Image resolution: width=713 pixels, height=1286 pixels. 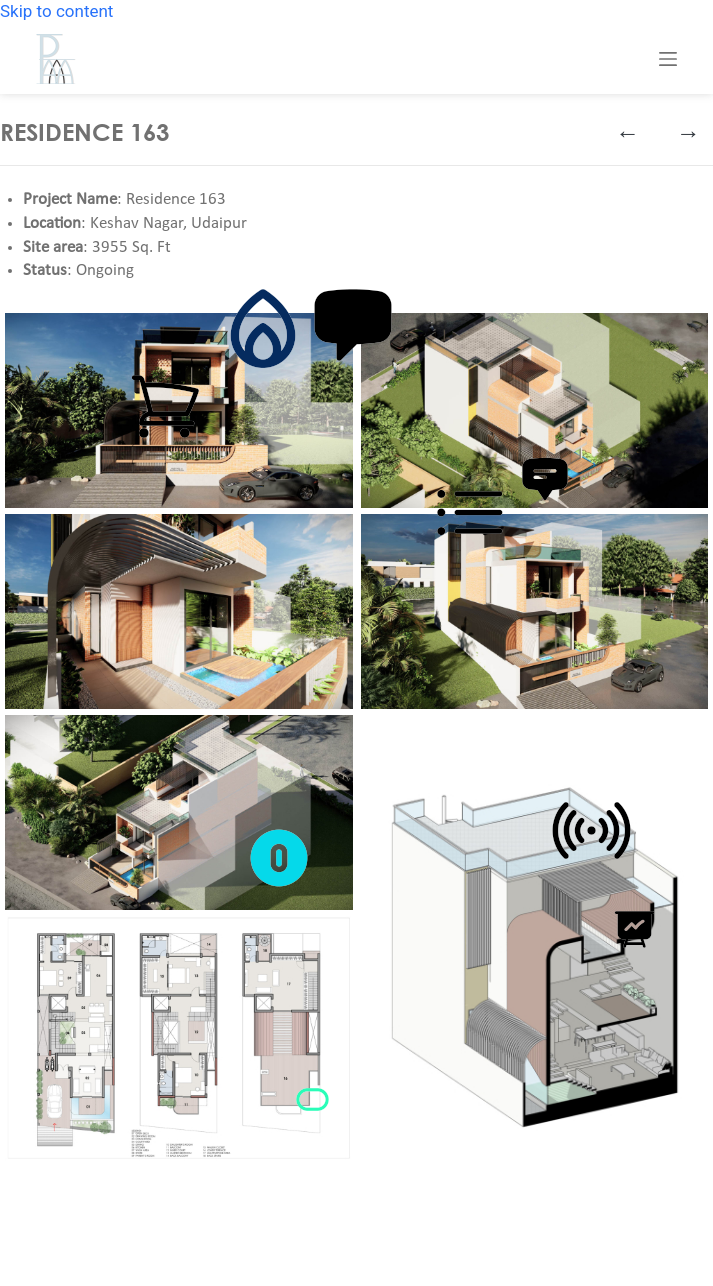 I want to click on indicates the letter "o" or zero in a selection interface, so click(x=279, y=858).